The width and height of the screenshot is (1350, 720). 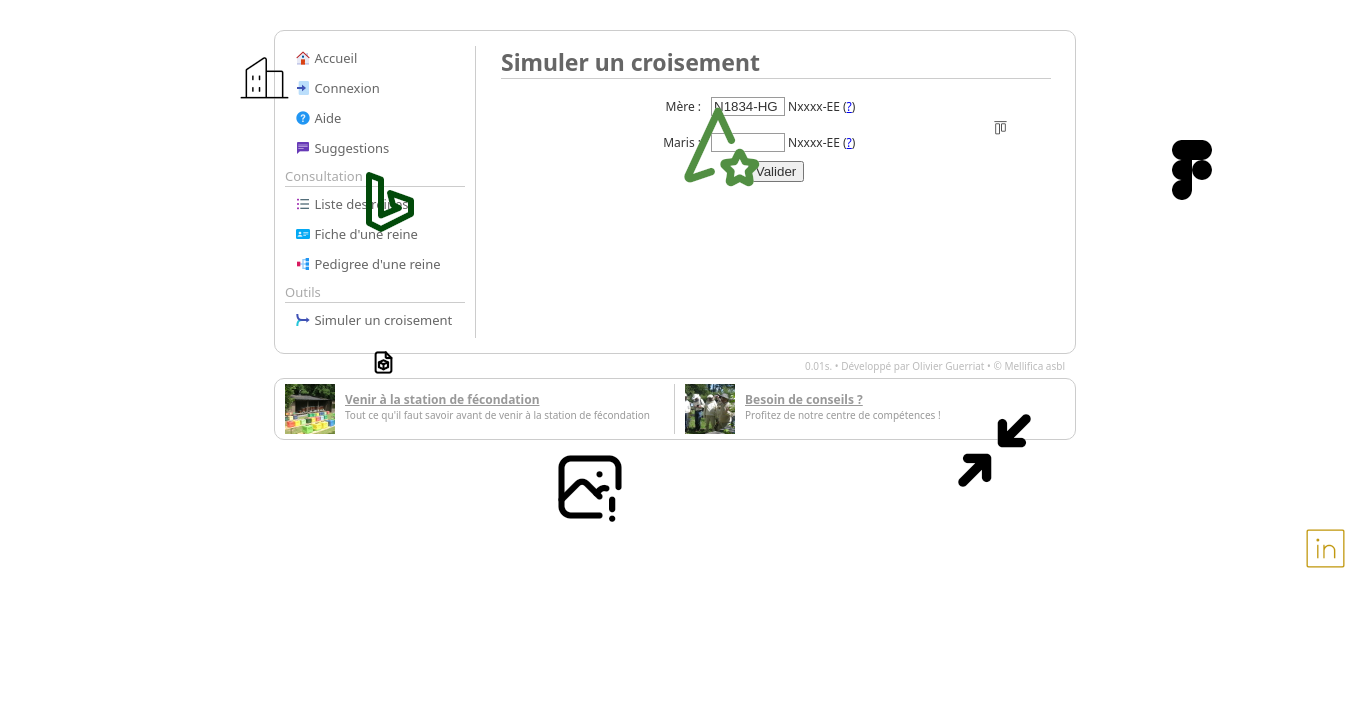 I want to click on open LinkedIn profile or page, so click(x=1325, y=548).